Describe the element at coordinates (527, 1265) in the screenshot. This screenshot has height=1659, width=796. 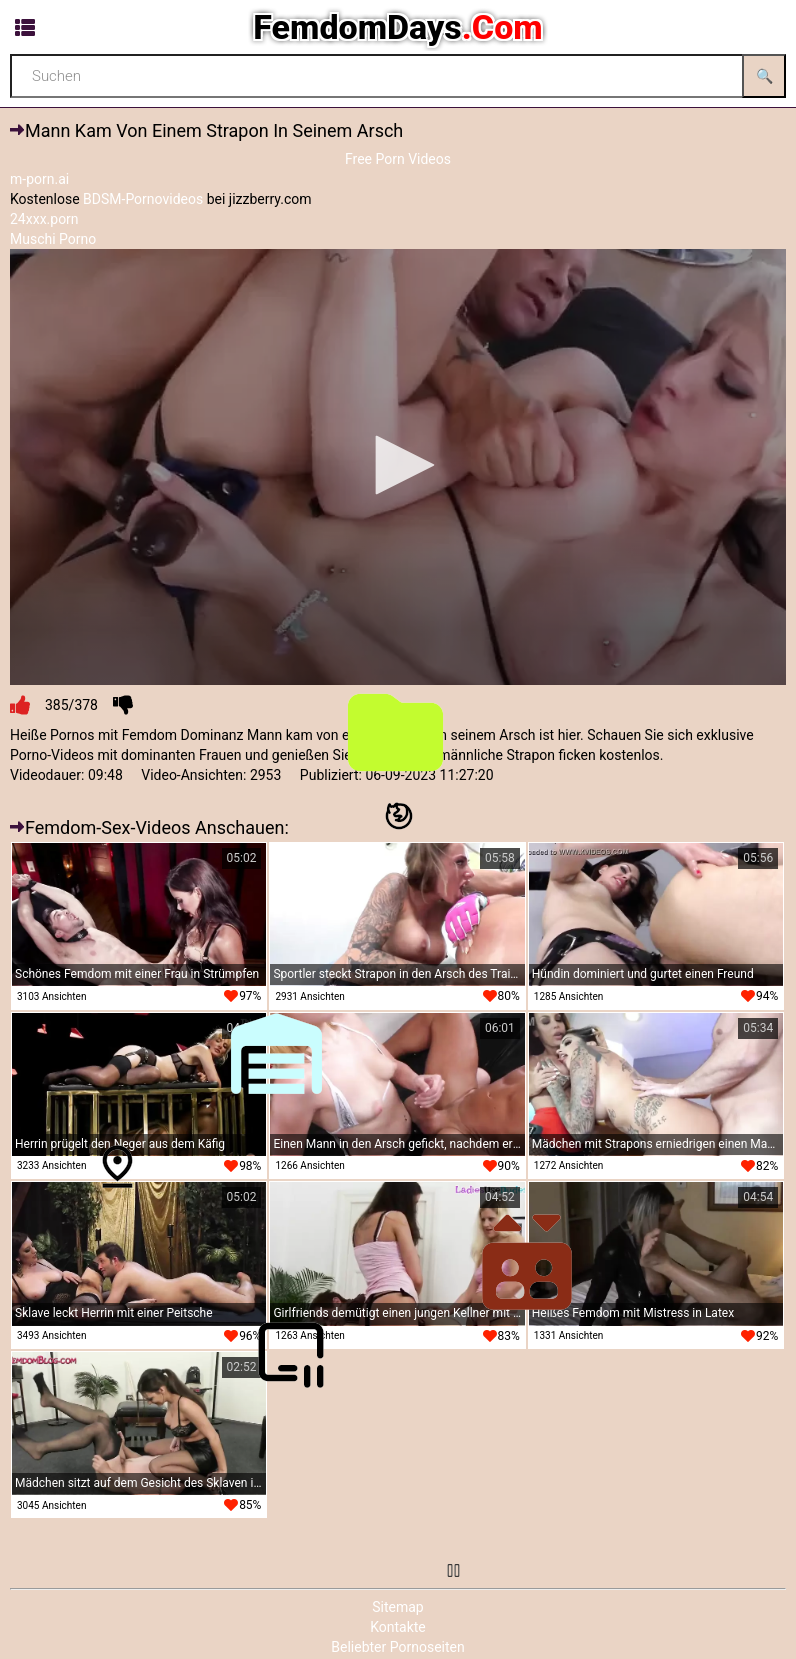
I see `indicates elevator access nearby` at that location.